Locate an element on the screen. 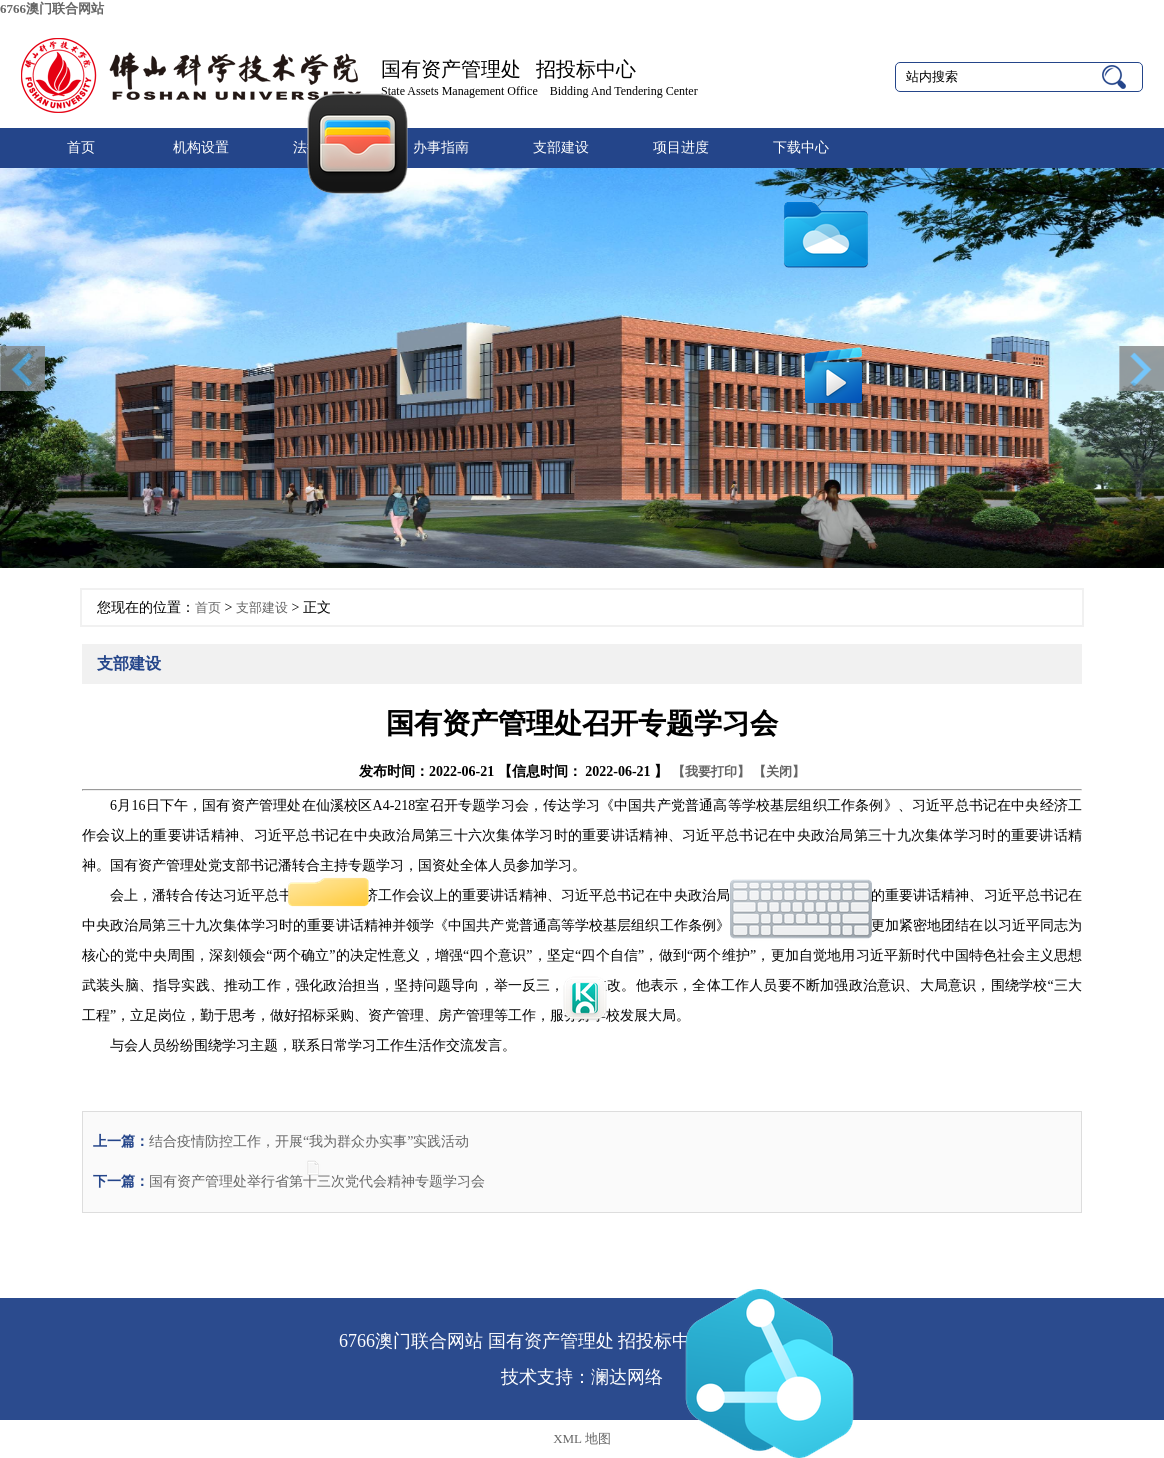  open the twins app for managing paired or linked items is located at coordinates (769, 1373).